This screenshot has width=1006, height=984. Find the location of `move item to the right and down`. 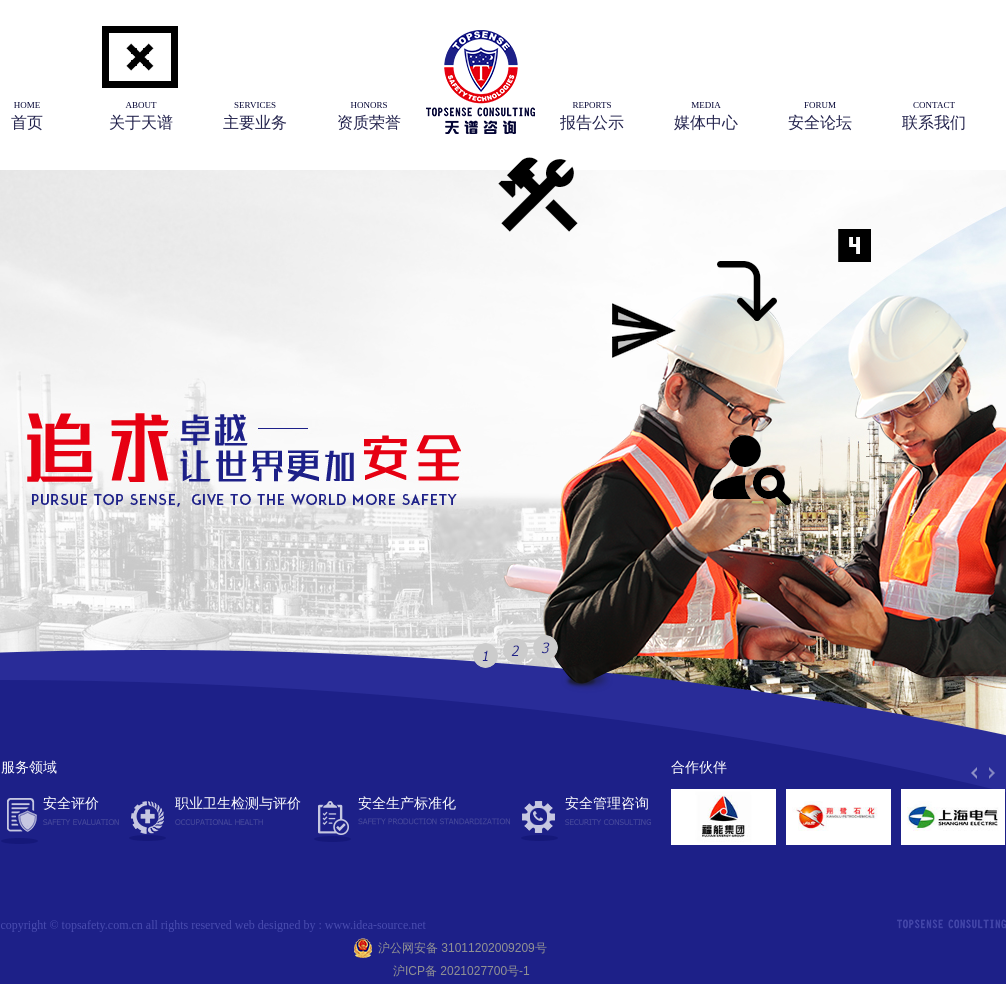

move item to the right and down is located at coordinates (747, 291).